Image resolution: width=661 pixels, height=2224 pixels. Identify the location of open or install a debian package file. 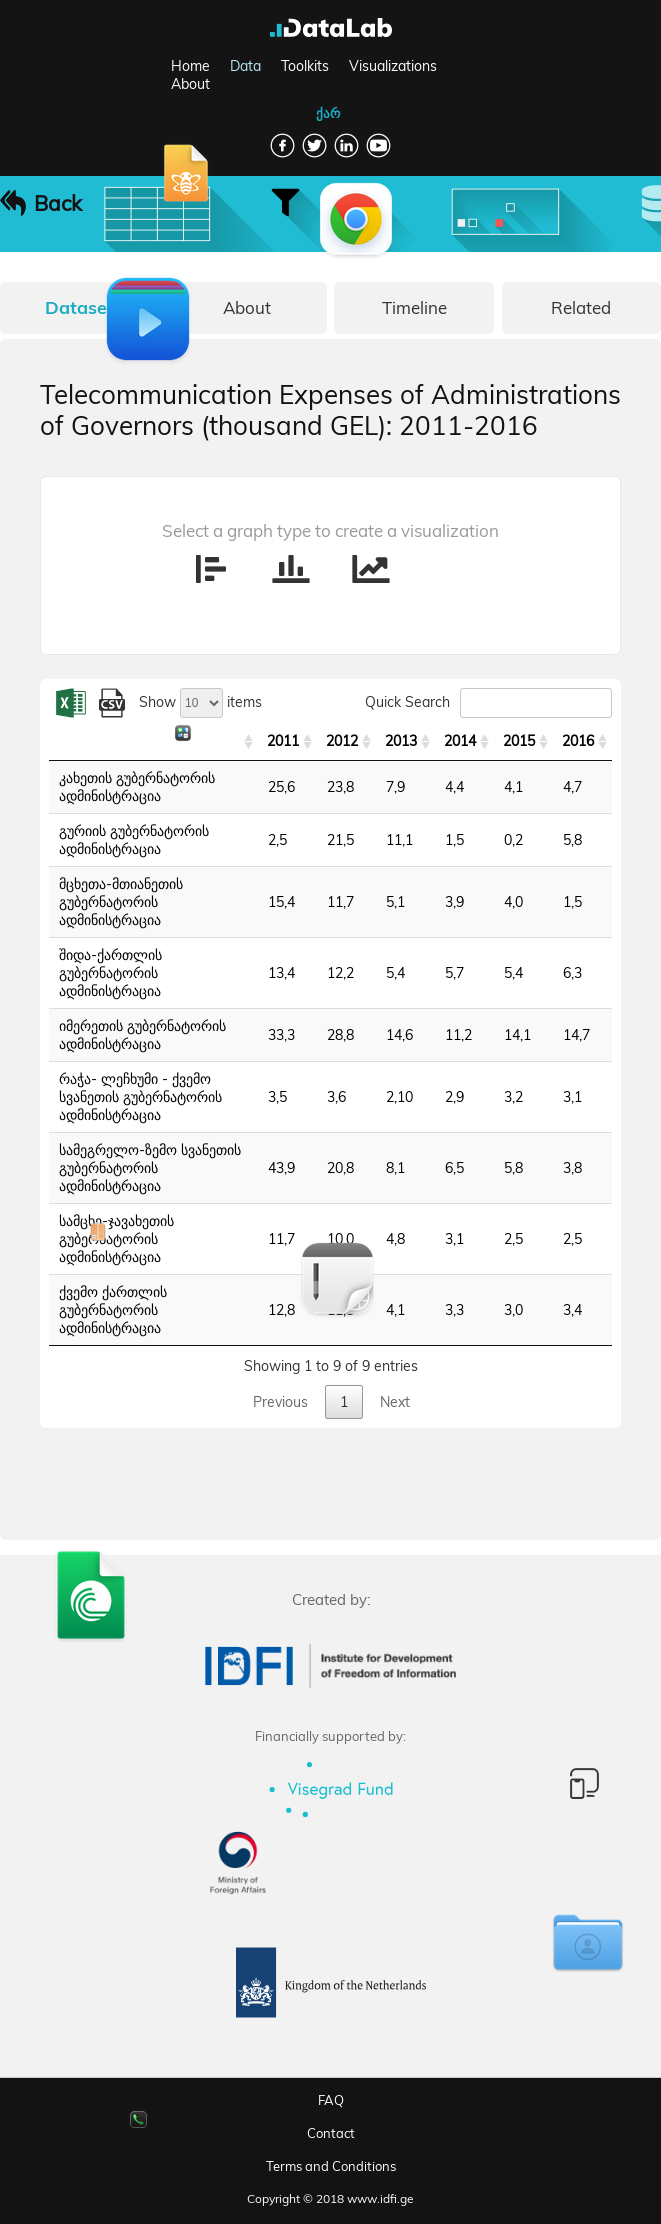
(98, 1232).